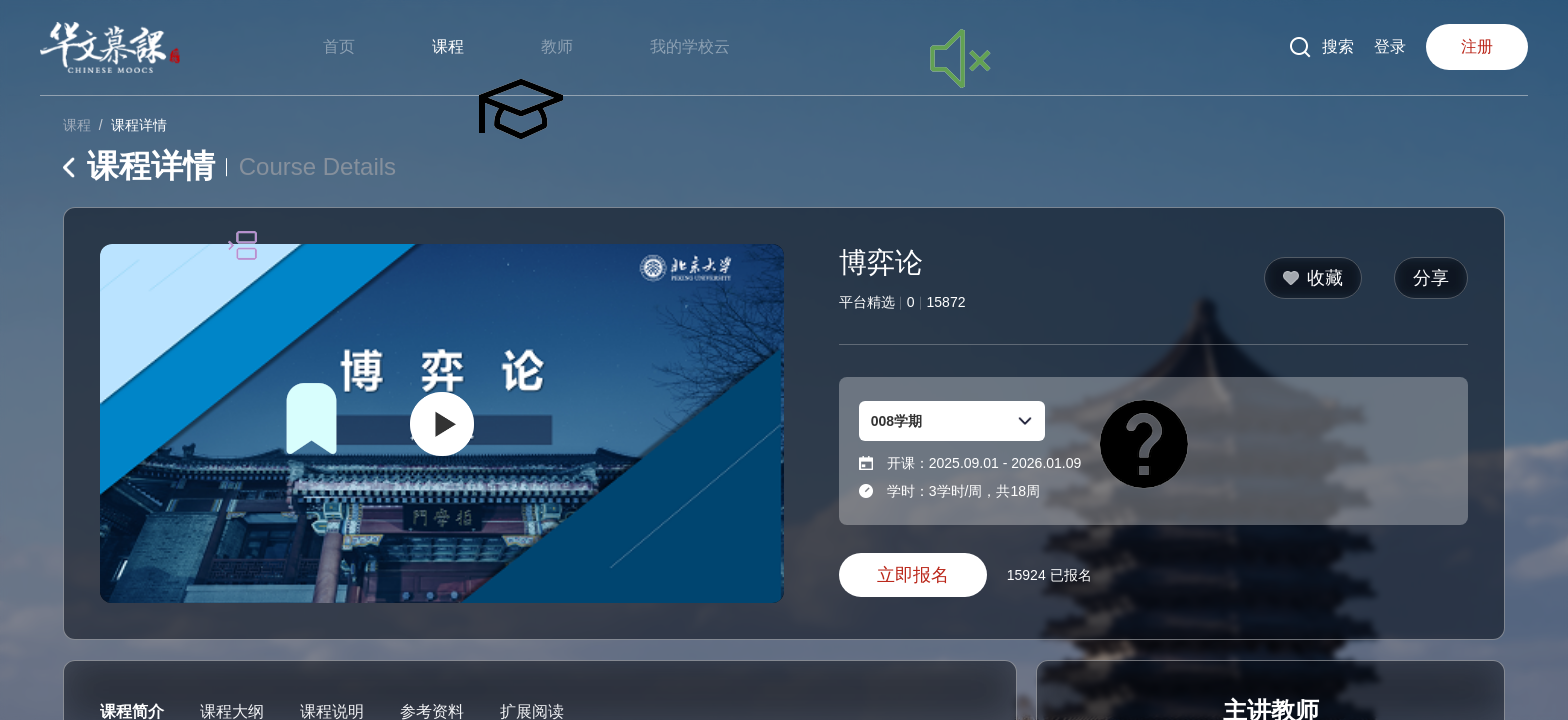 This screenshot has width=1568, height=720. What do you see at coordinates (1144, 444) in the screenshot?
I see `access help or support` at bounding box center [1144, 444].